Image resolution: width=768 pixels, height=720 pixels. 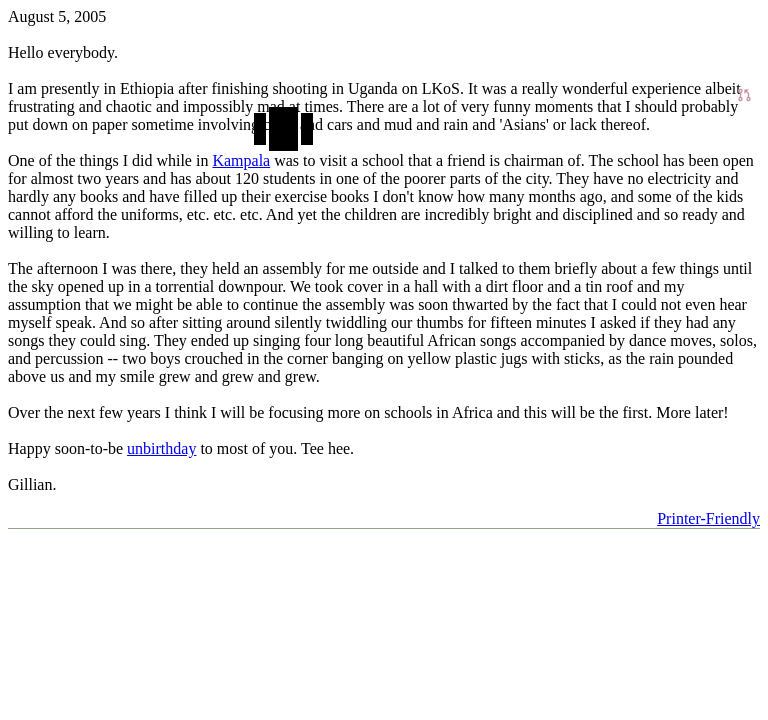 I want to click on create a new pull request, so click(x=744, y=95).